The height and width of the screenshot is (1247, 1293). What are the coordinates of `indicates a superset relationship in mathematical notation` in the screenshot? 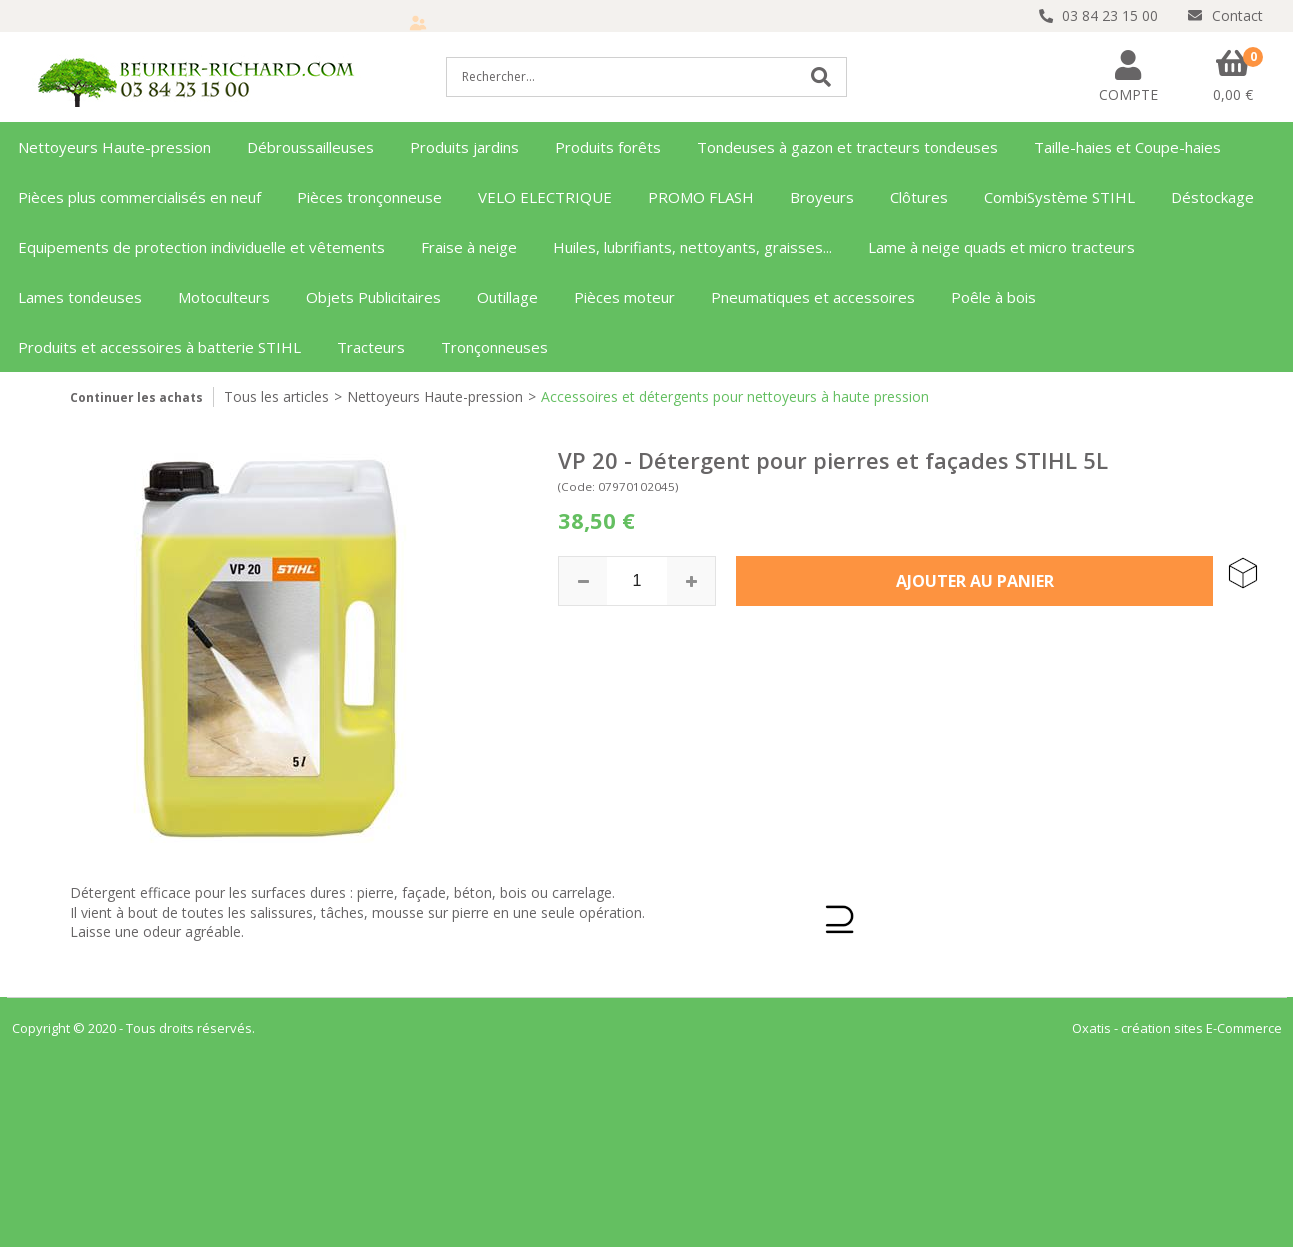 It's located at (839, 920).